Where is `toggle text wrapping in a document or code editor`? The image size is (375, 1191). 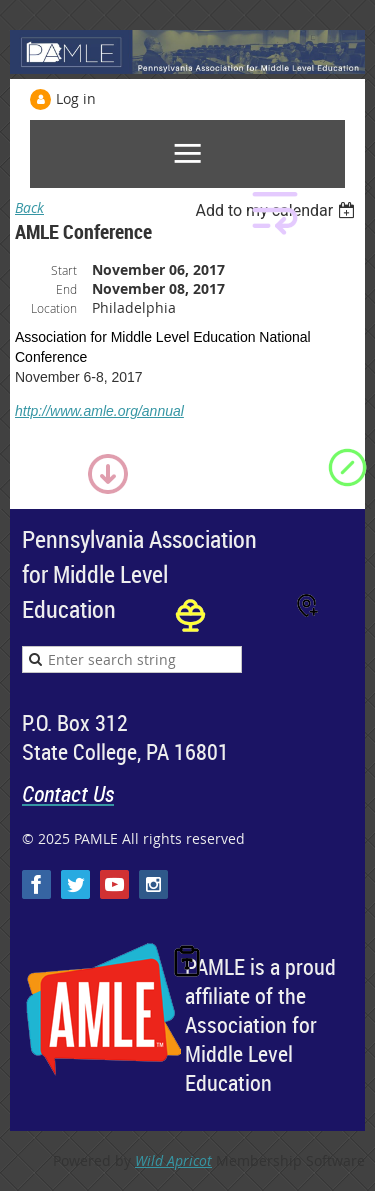 toggle text wrapping in a document or code editor is located at coordinates (275, 210).